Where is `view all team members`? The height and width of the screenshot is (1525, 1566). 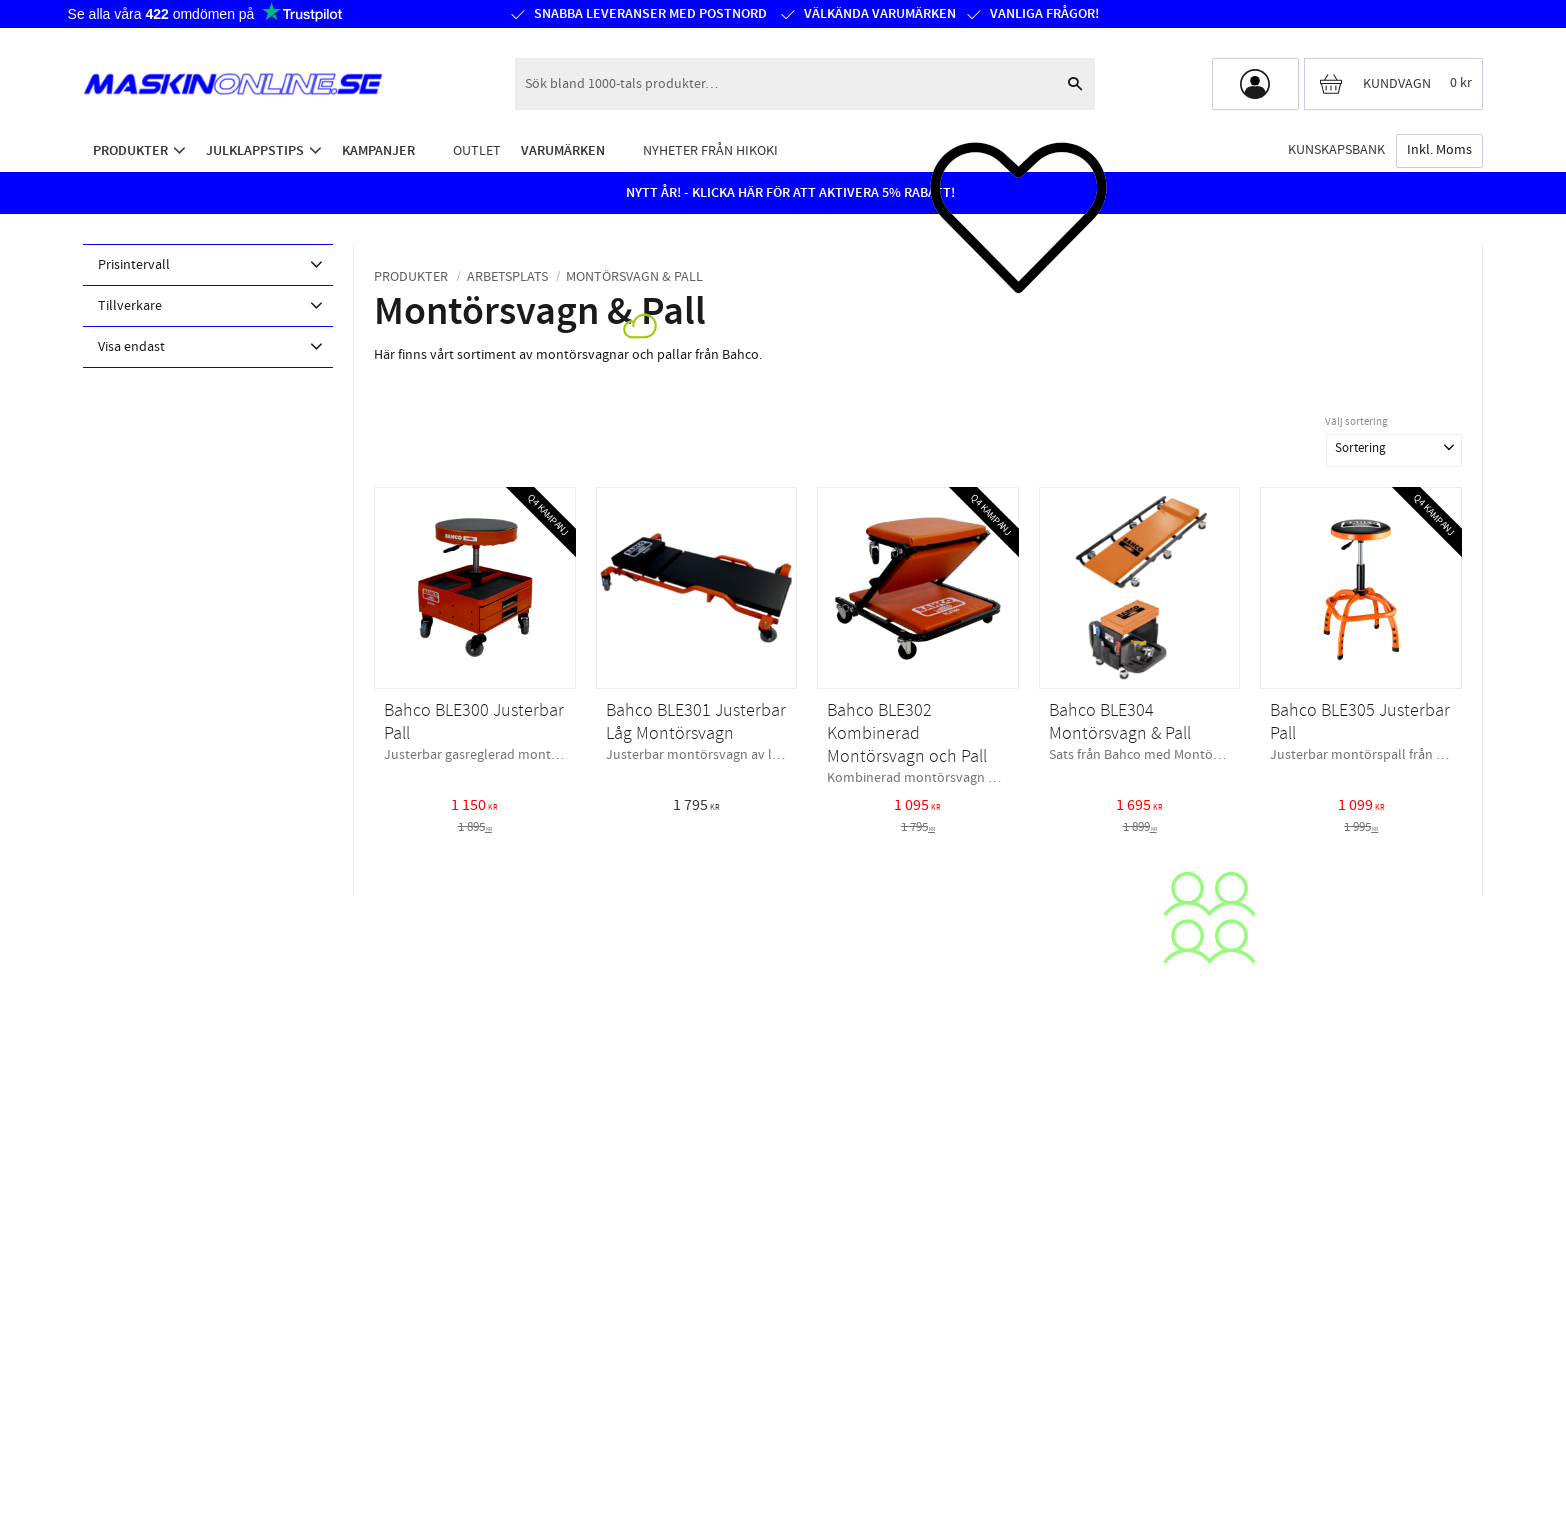 view all team members is located at coordinates (1209, 917).